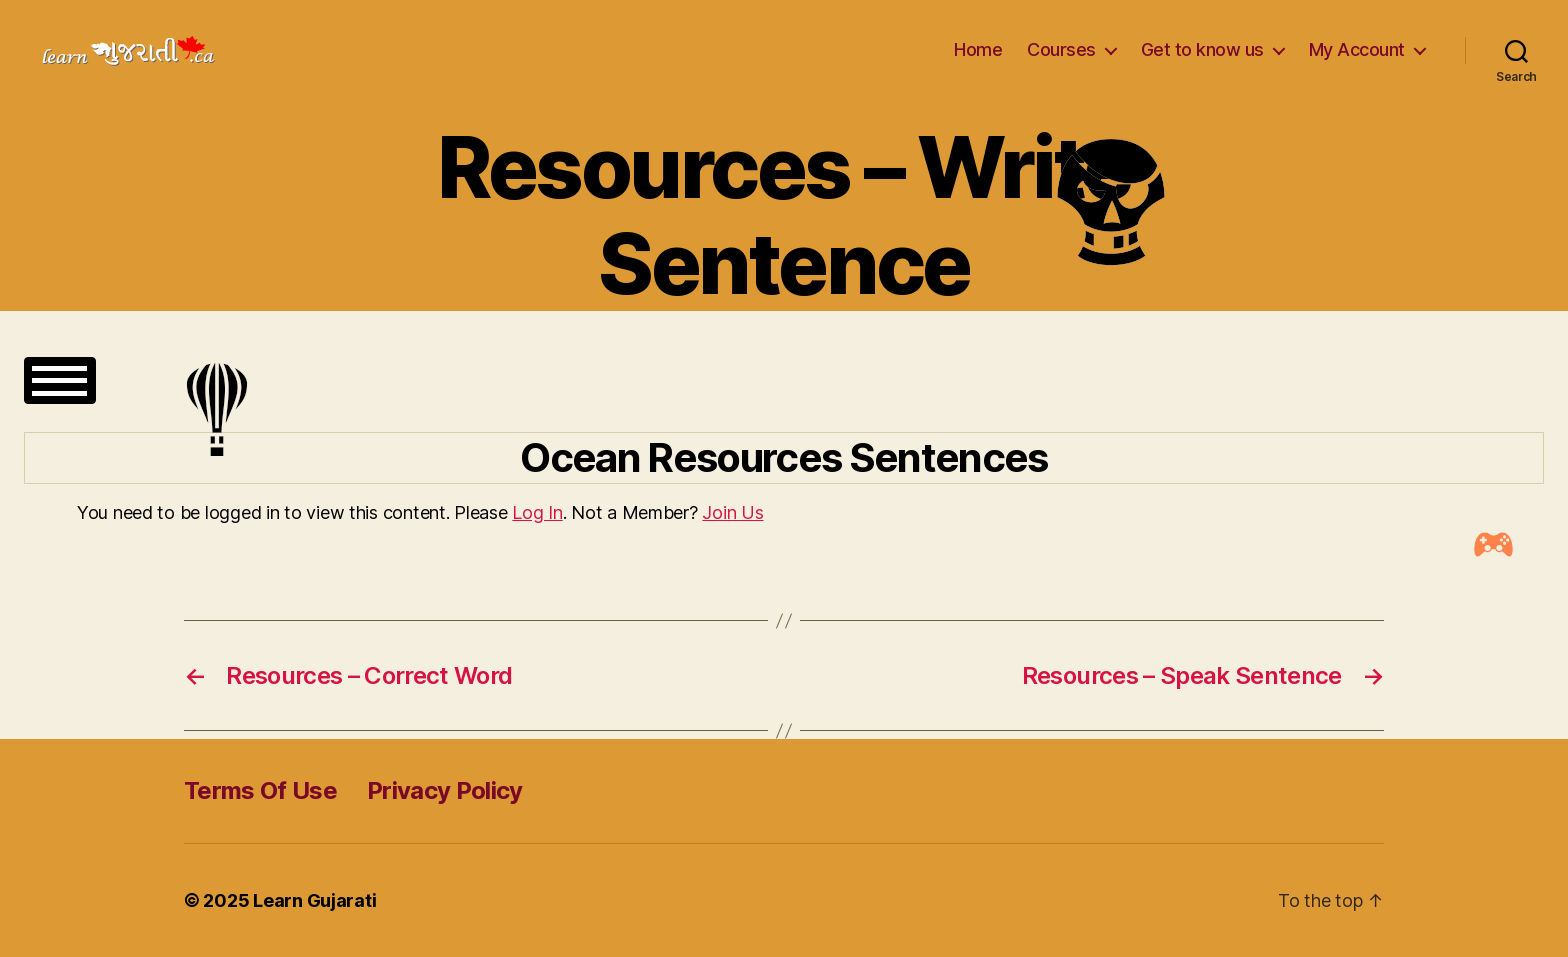  What do you see at coordinates (1493, 544) in the screenshot?
I see `open gaming or play games section` at bounding box center [1493, 544].